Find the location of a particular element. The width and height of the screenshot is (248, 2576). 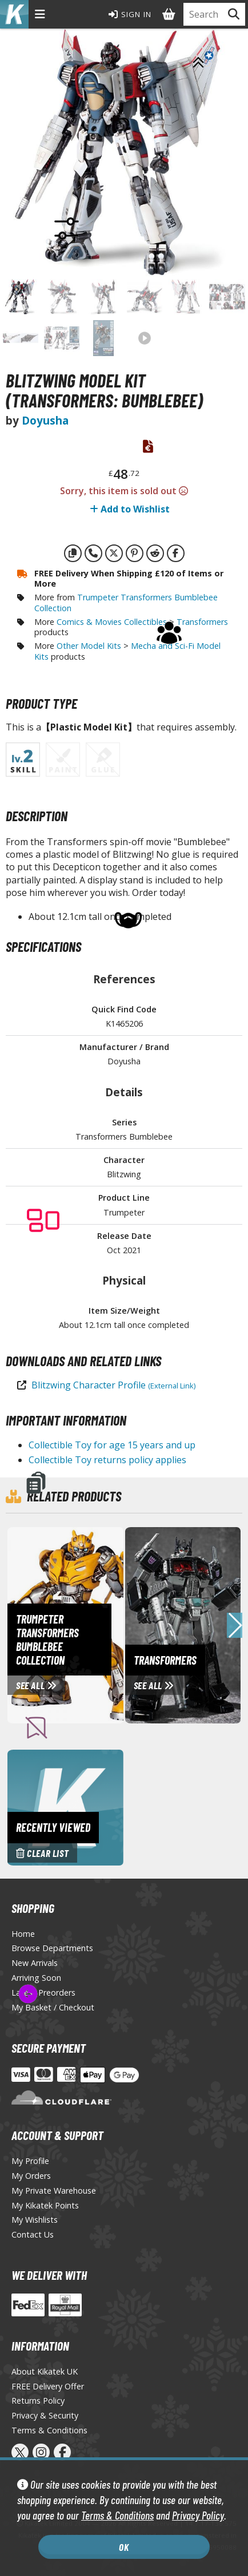

view grouped elements or layouts is located at coordinates (43, 1219).